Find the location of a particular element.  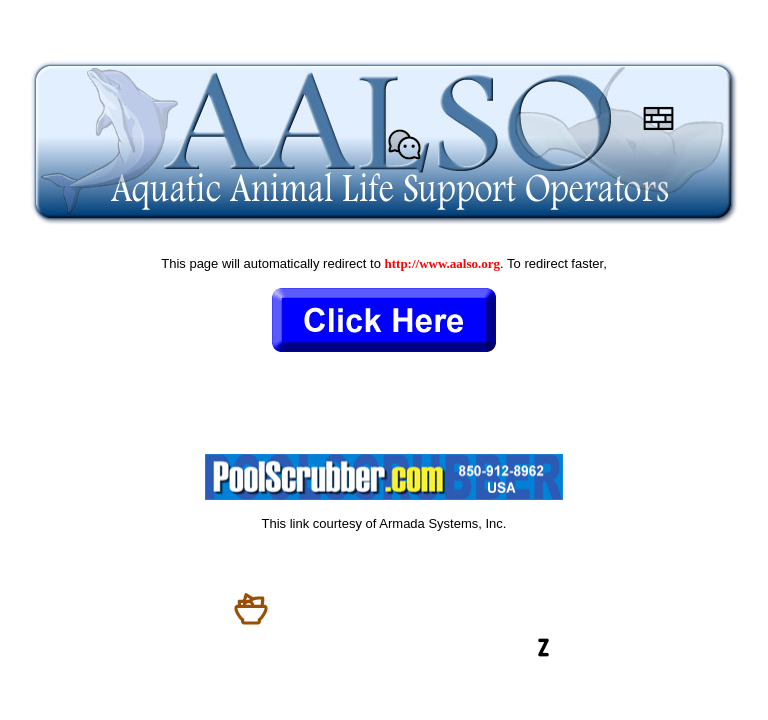

indicates z-index or layer ordering option is located at coordinates (543, 647).